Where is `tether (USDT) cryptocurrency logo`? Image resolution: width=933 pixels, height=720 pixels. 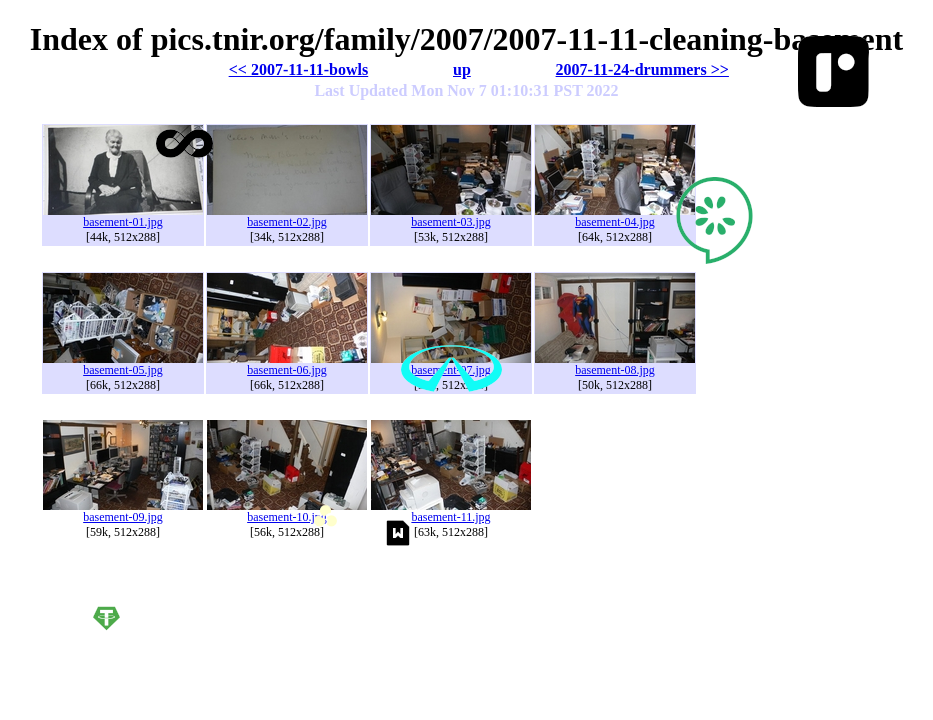 tether (USDT) cryptocurrency logo is located at coordinates (106, 618).